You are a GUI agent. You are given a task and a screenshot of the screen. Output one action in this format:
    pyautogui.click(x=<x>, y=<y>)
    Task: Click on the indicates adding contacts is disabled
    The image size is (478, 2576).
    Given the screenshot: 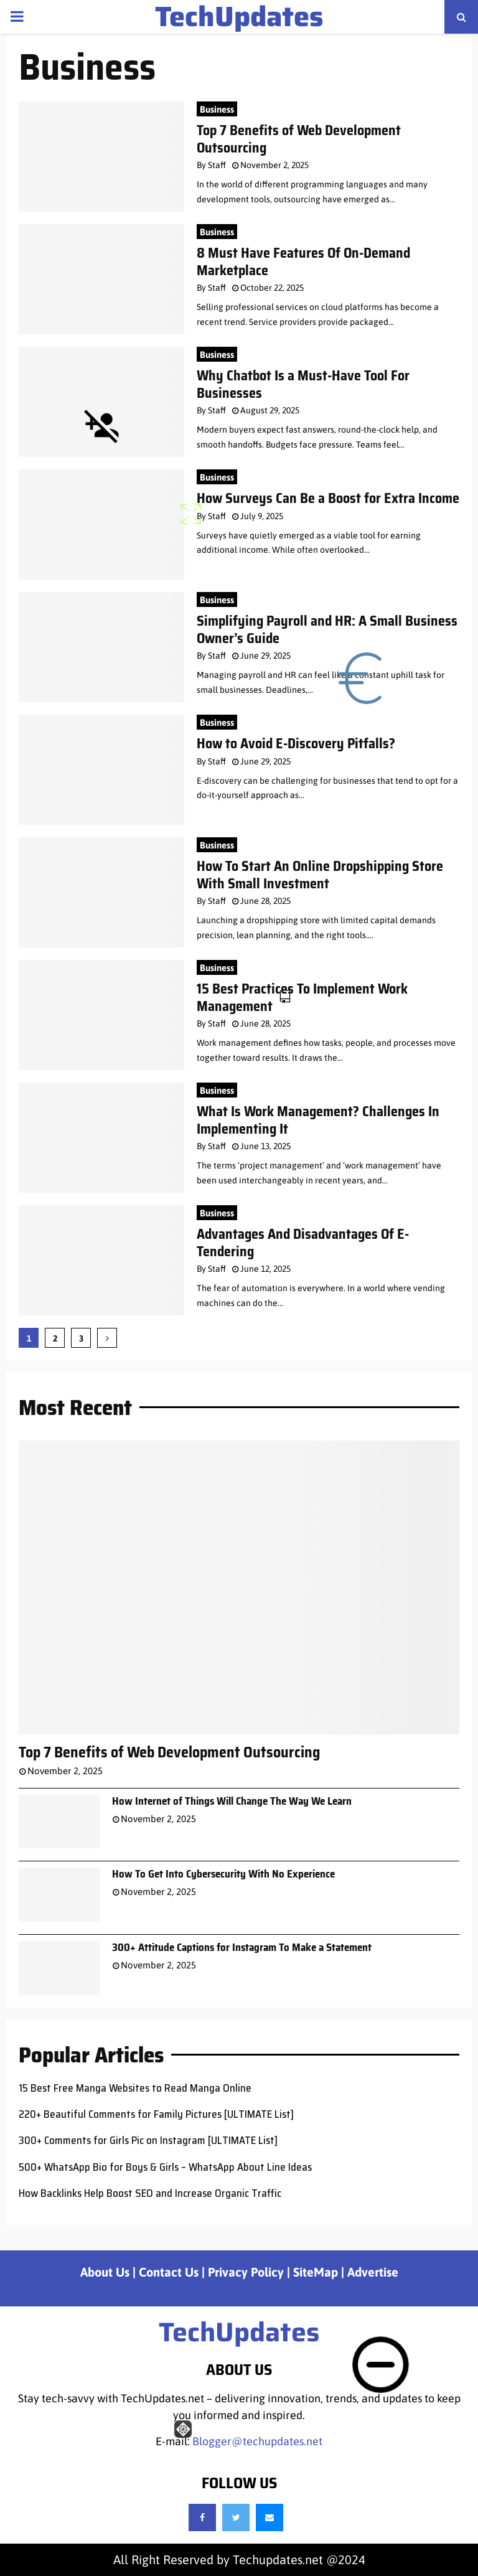 What is the action you would take?
    pyautogui.click(x=102, y=425)
    